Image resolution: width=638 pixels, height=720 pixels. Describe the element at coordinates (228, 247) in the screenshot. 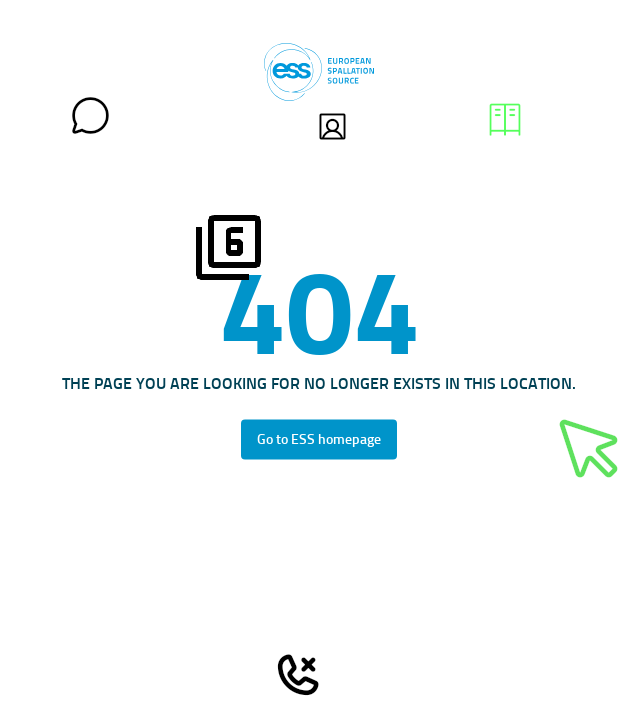

I see `indicates 6 items selected or filtered` at that location.